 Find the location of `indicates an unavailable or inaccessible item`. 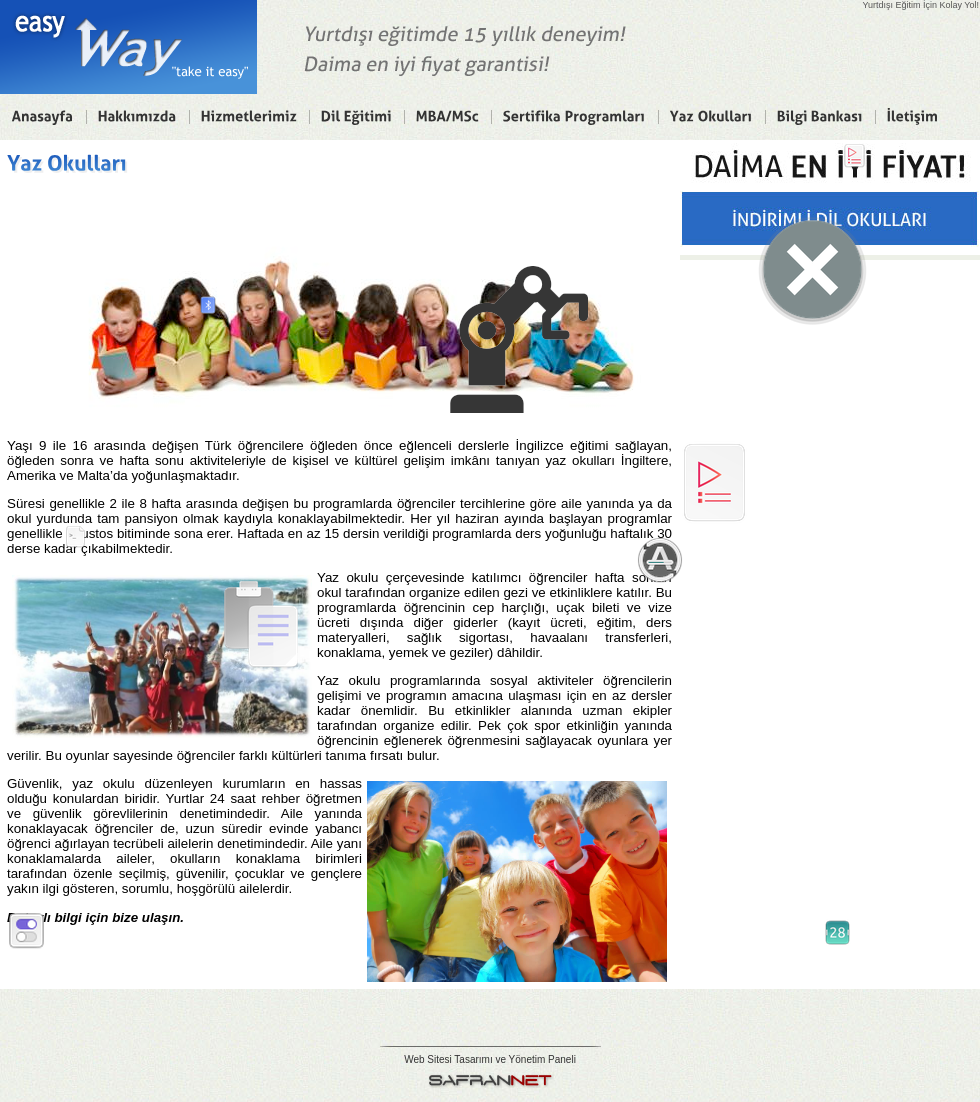

indicates an unavailable or inaccessible item is located at coordinates (812, 269).